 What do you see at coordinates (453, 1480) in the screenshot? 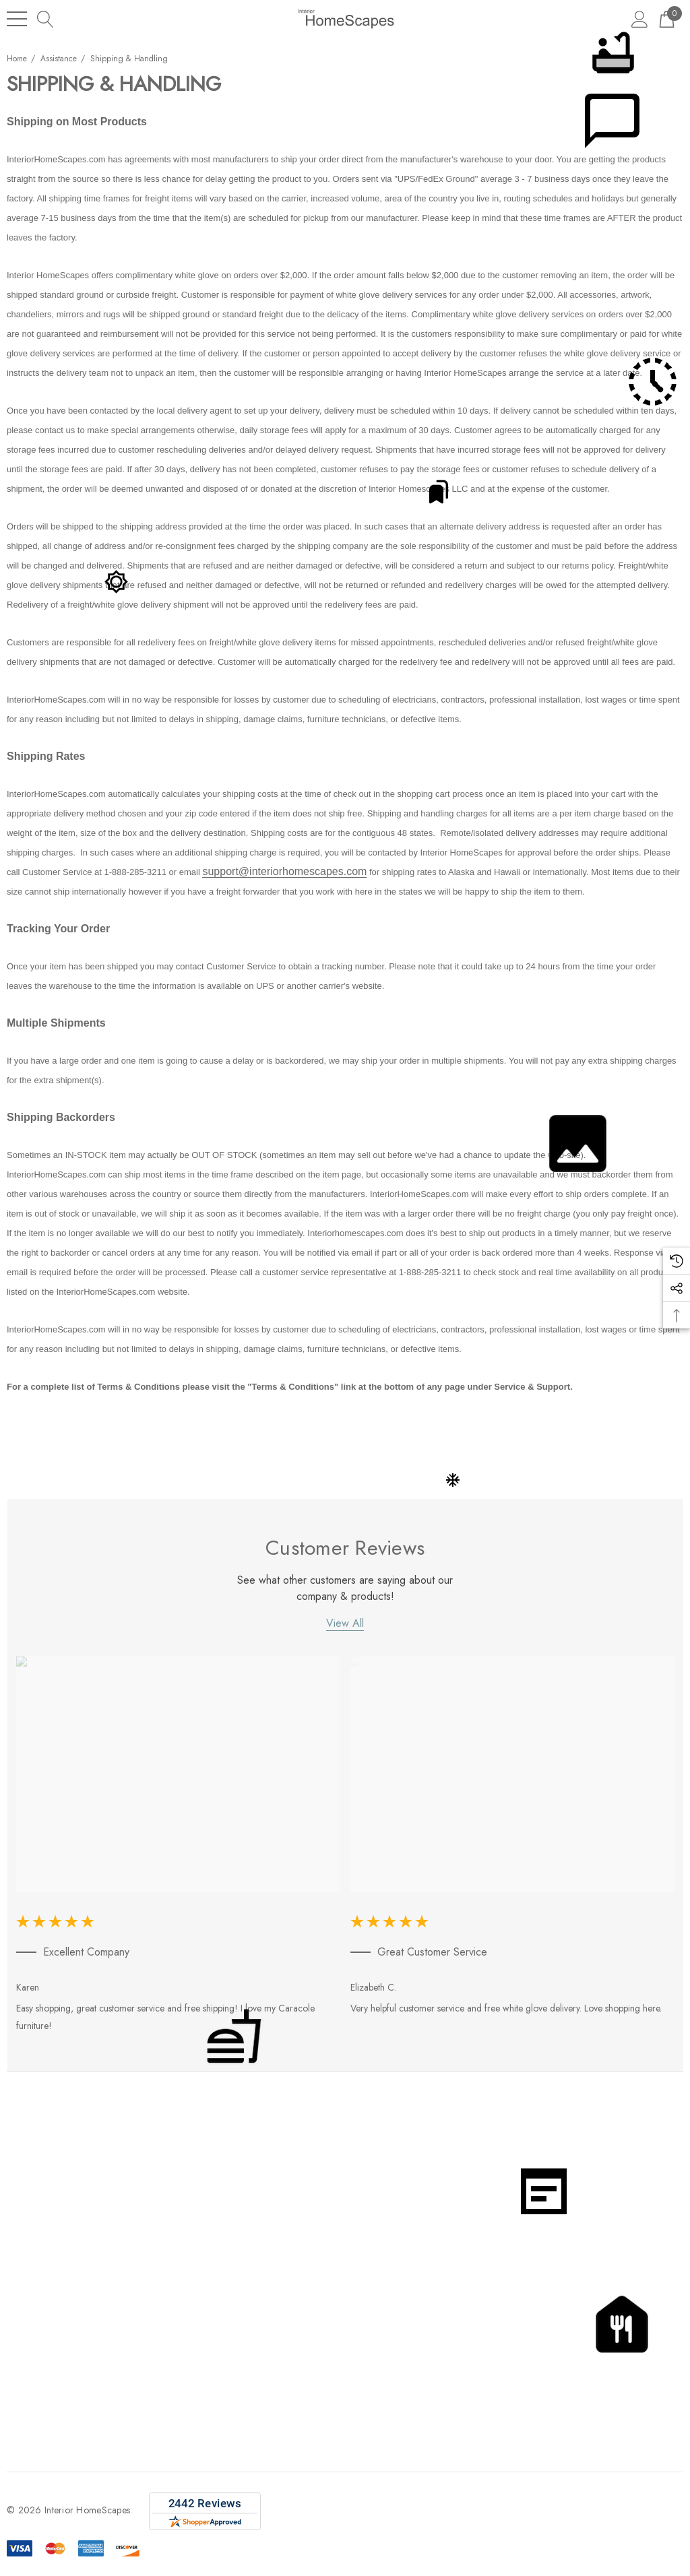
I see `toggle air conditioning or cooling mode` at bounding box center [453, 1480].